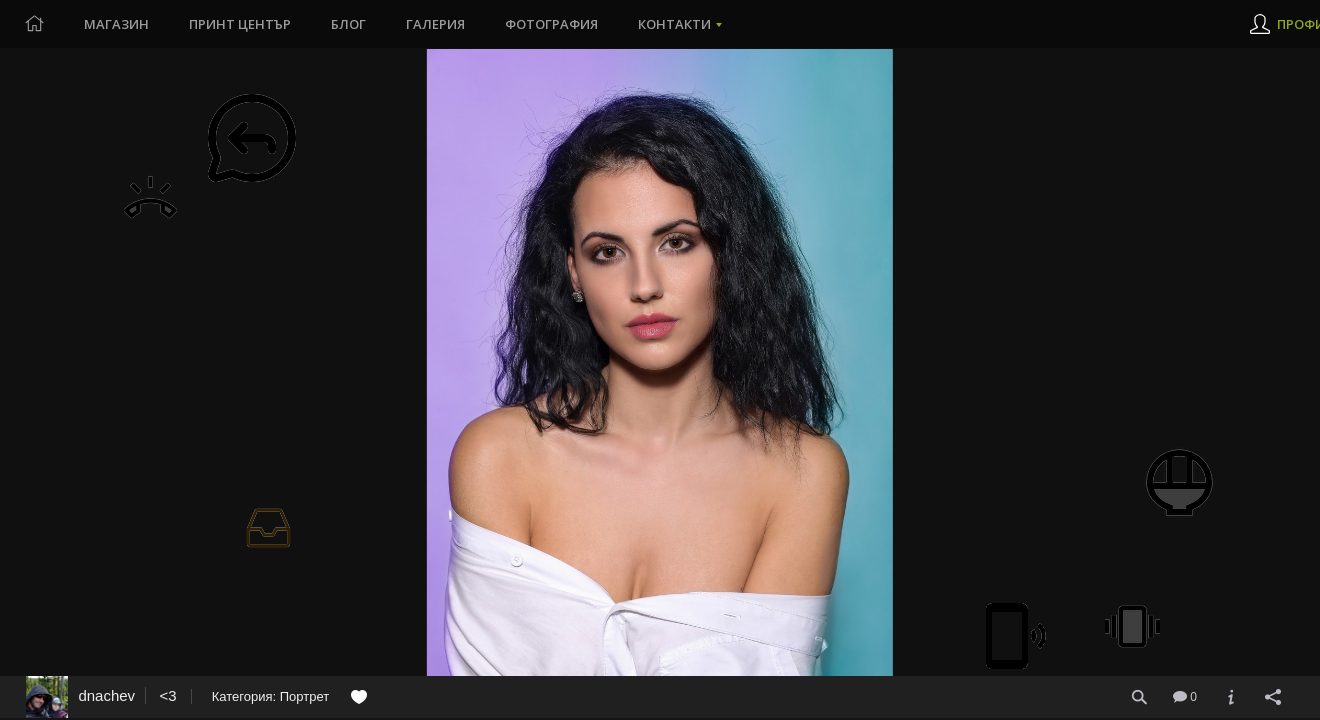  I want to click on enable vibration mode on device, so click(1132, 626).